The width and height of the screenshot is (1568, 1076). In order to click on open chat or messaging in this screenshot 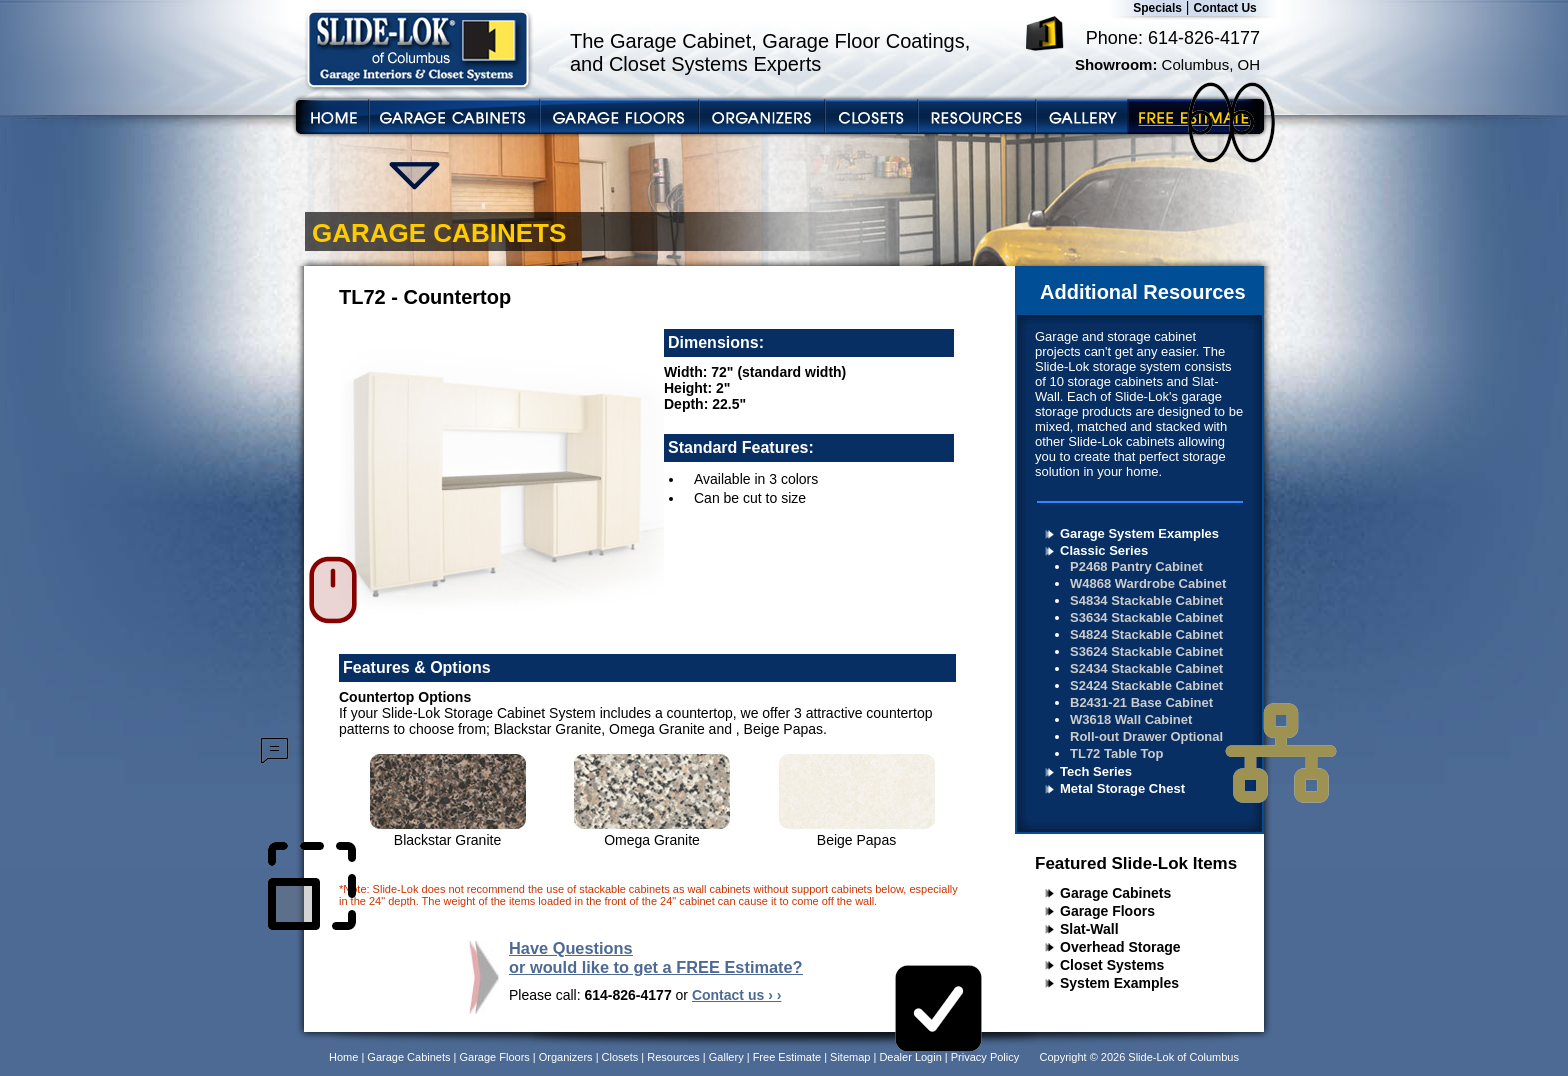, I will do `click(274, 748)`.